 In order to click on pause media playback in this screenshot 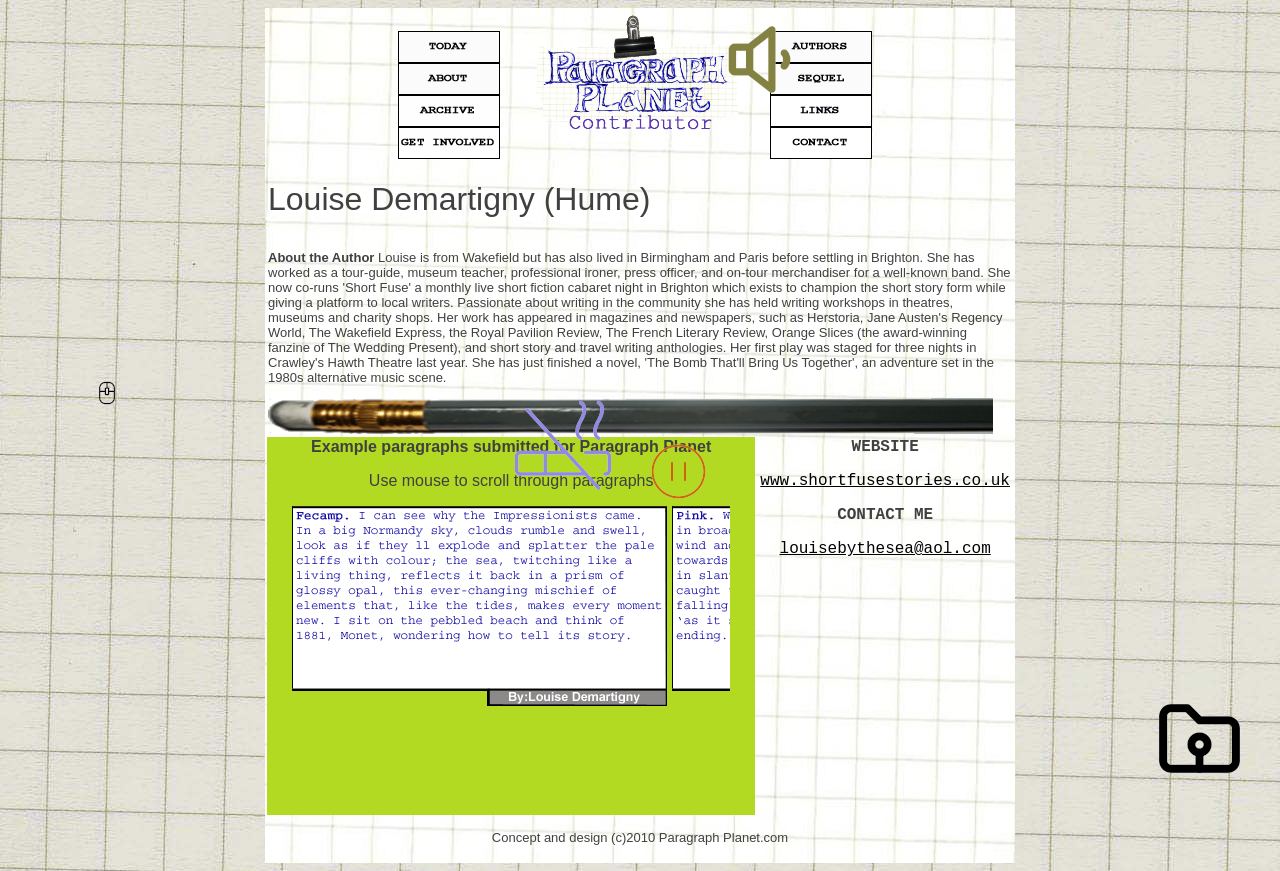, I will do `click(678, 471)`.